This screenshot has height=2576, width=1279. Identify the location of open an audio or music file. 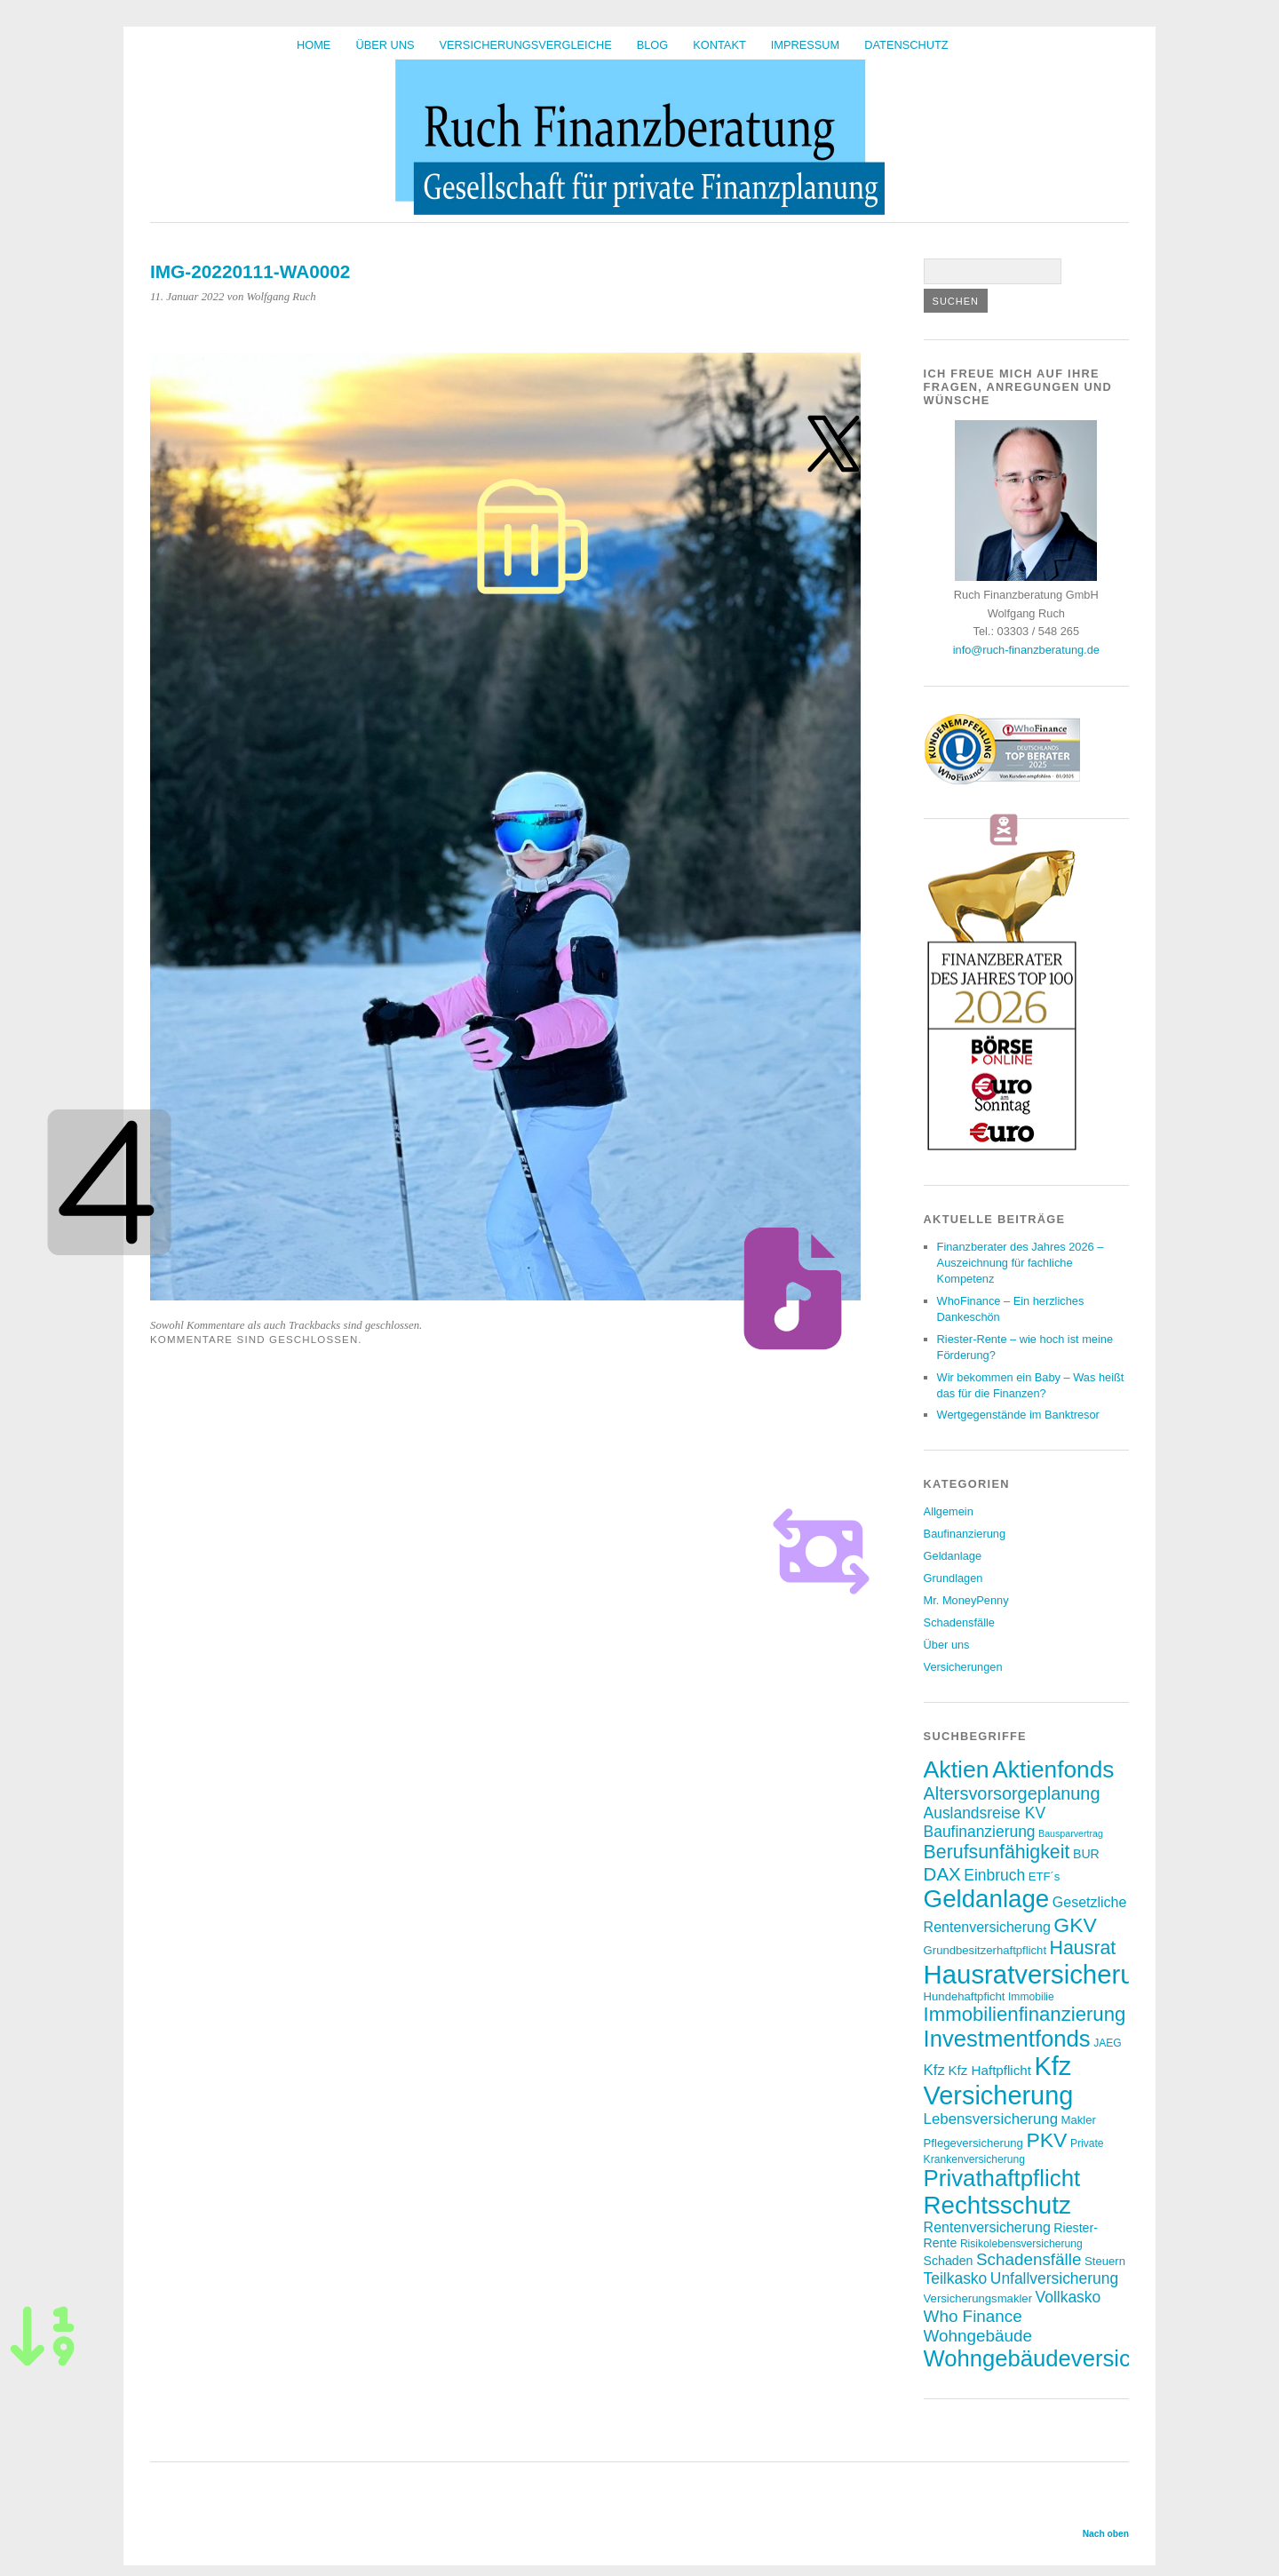
(792, 1288).